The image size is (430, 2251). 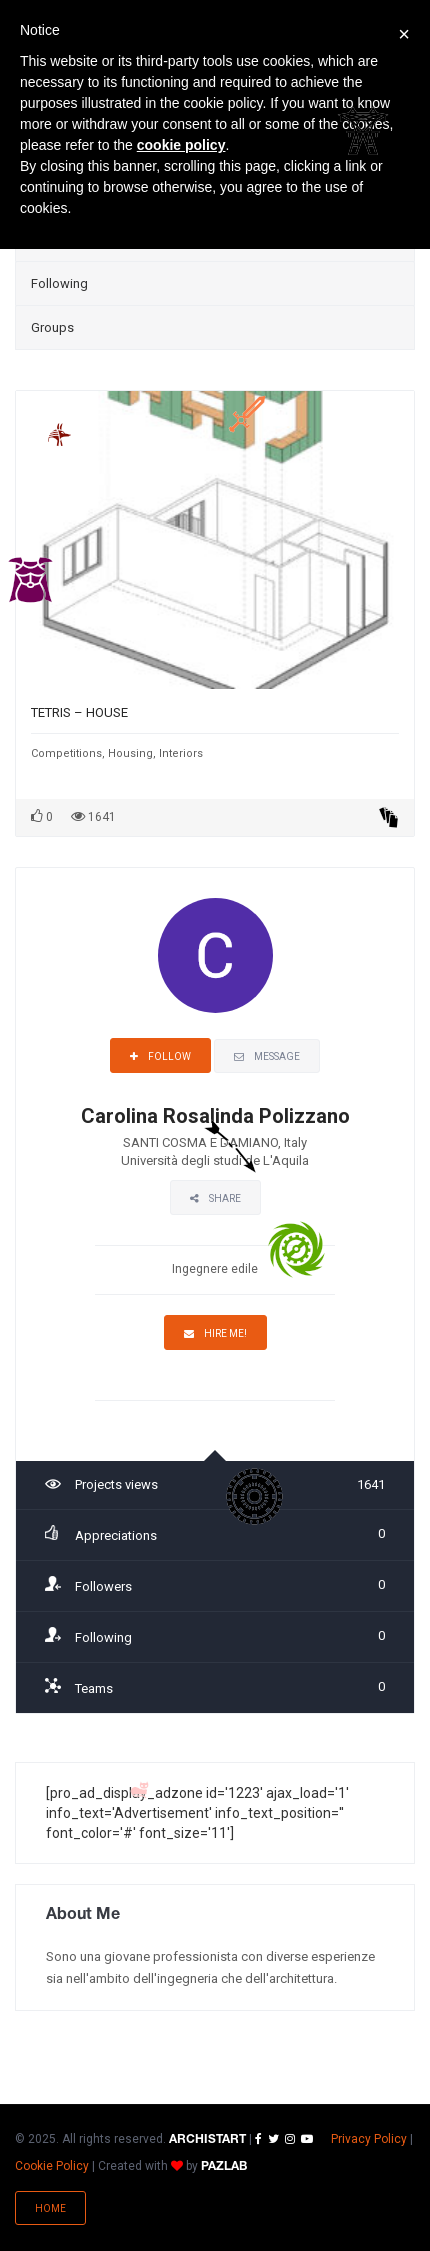 I want to click on access game settings or configuration menu, so click(x=254, y=1496).